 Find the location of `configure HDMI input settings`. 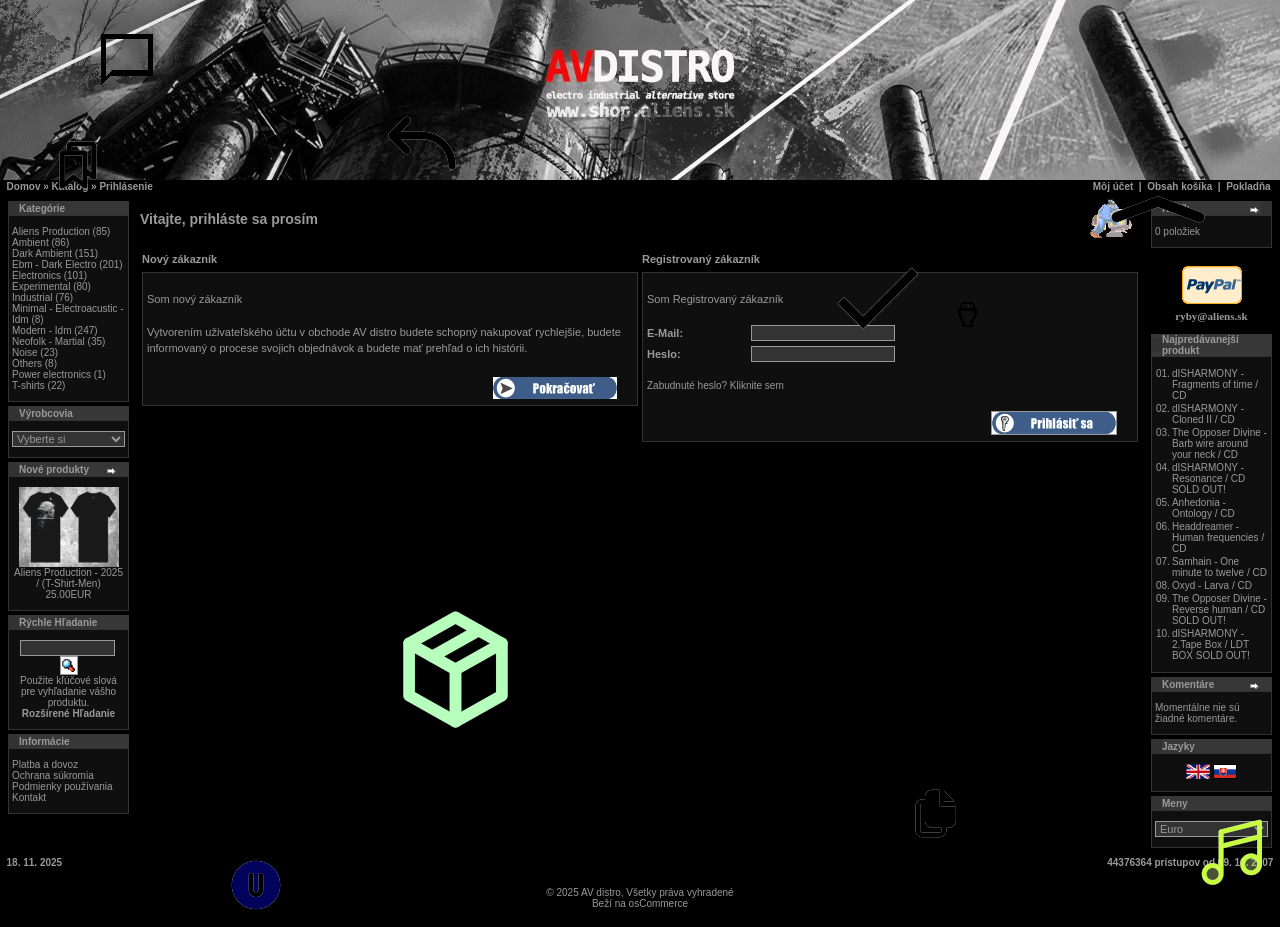

configure HDMI input settings is located at coordinates (967, 314).